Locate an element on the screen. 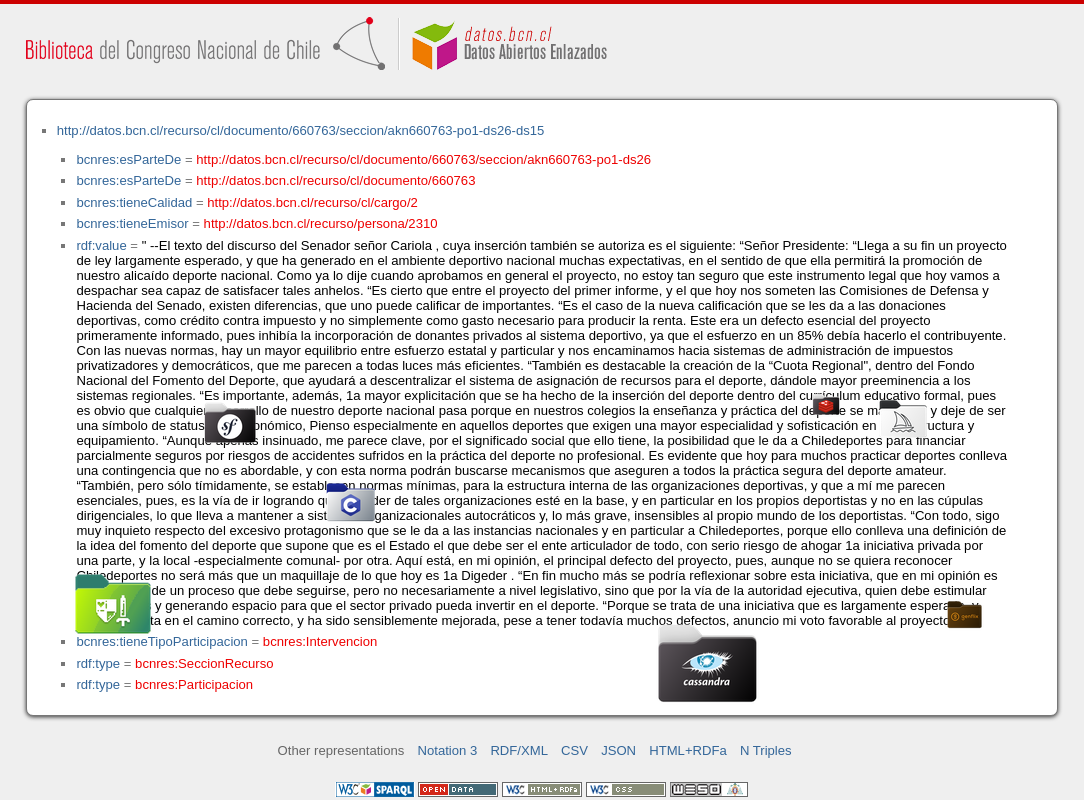 The height and width of the screenshot is (800, 1084). open symfony project folder is located at coordinates (230, 424).